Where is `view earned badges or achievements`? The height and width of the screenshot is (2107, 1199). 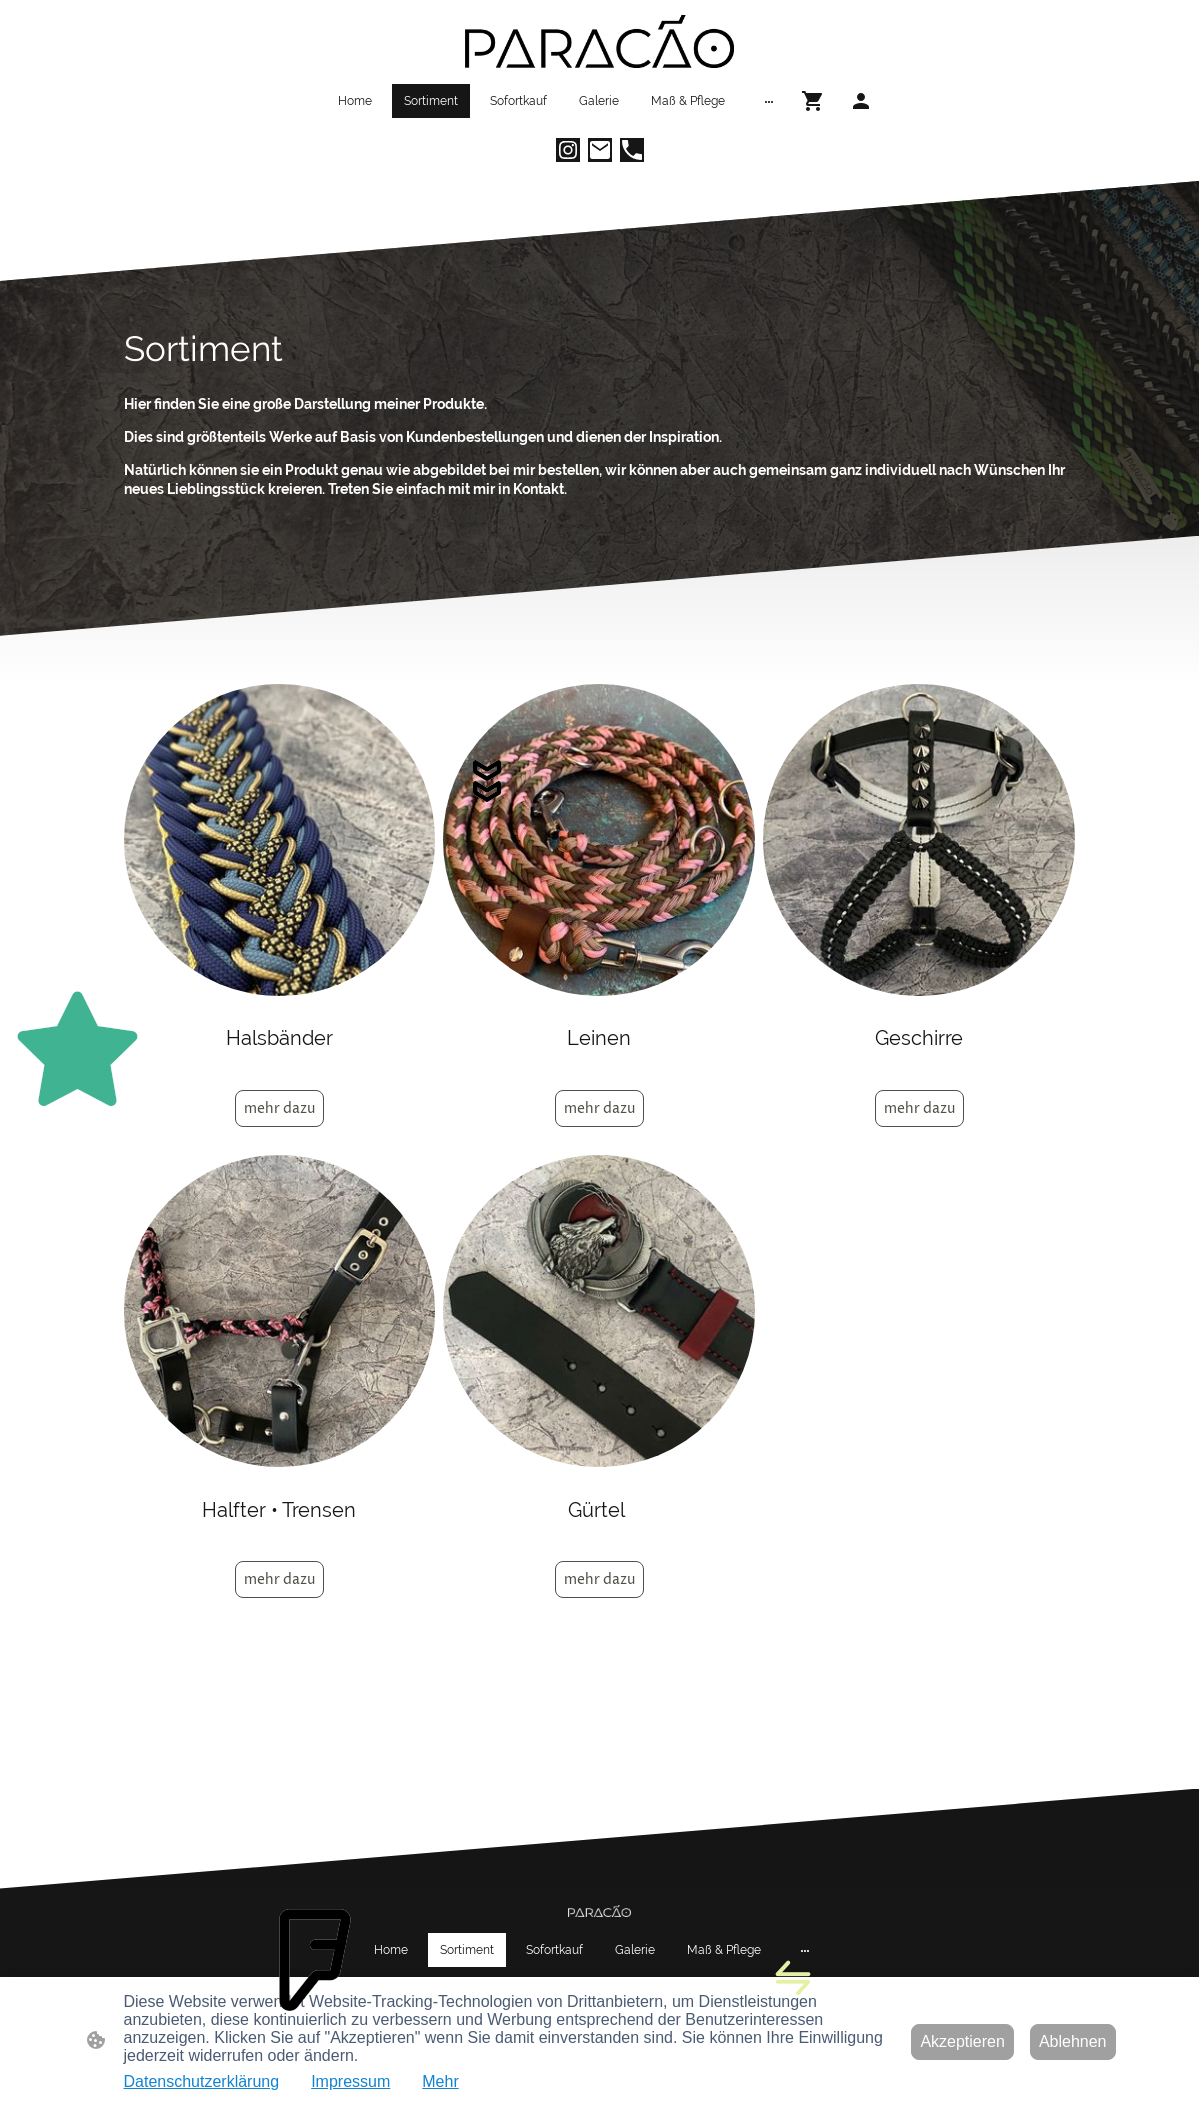
view earned badges or achievements is located at coordinates (487, 781).